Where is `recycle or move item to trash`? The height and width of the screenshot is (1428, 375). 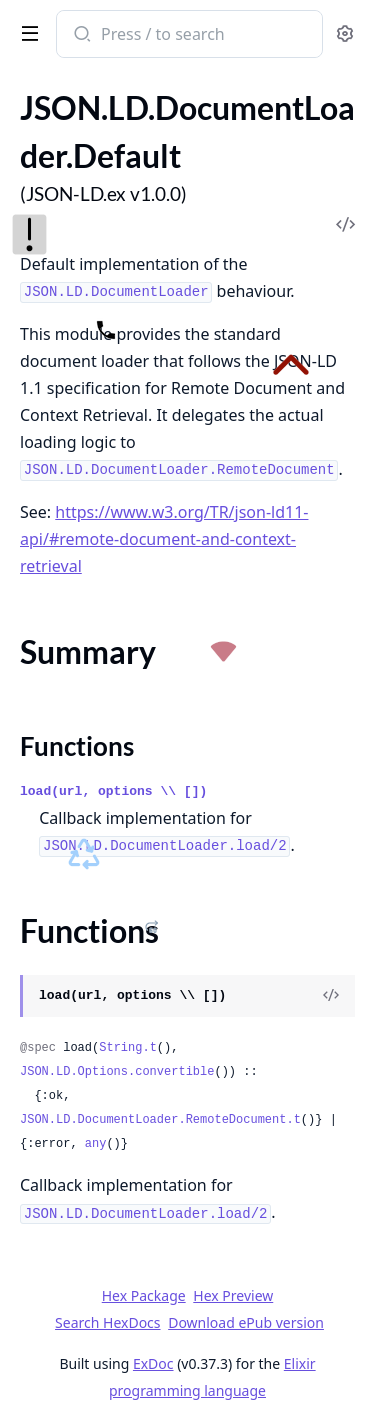 recycle or move item to trash is located at coordinates (84, 854).